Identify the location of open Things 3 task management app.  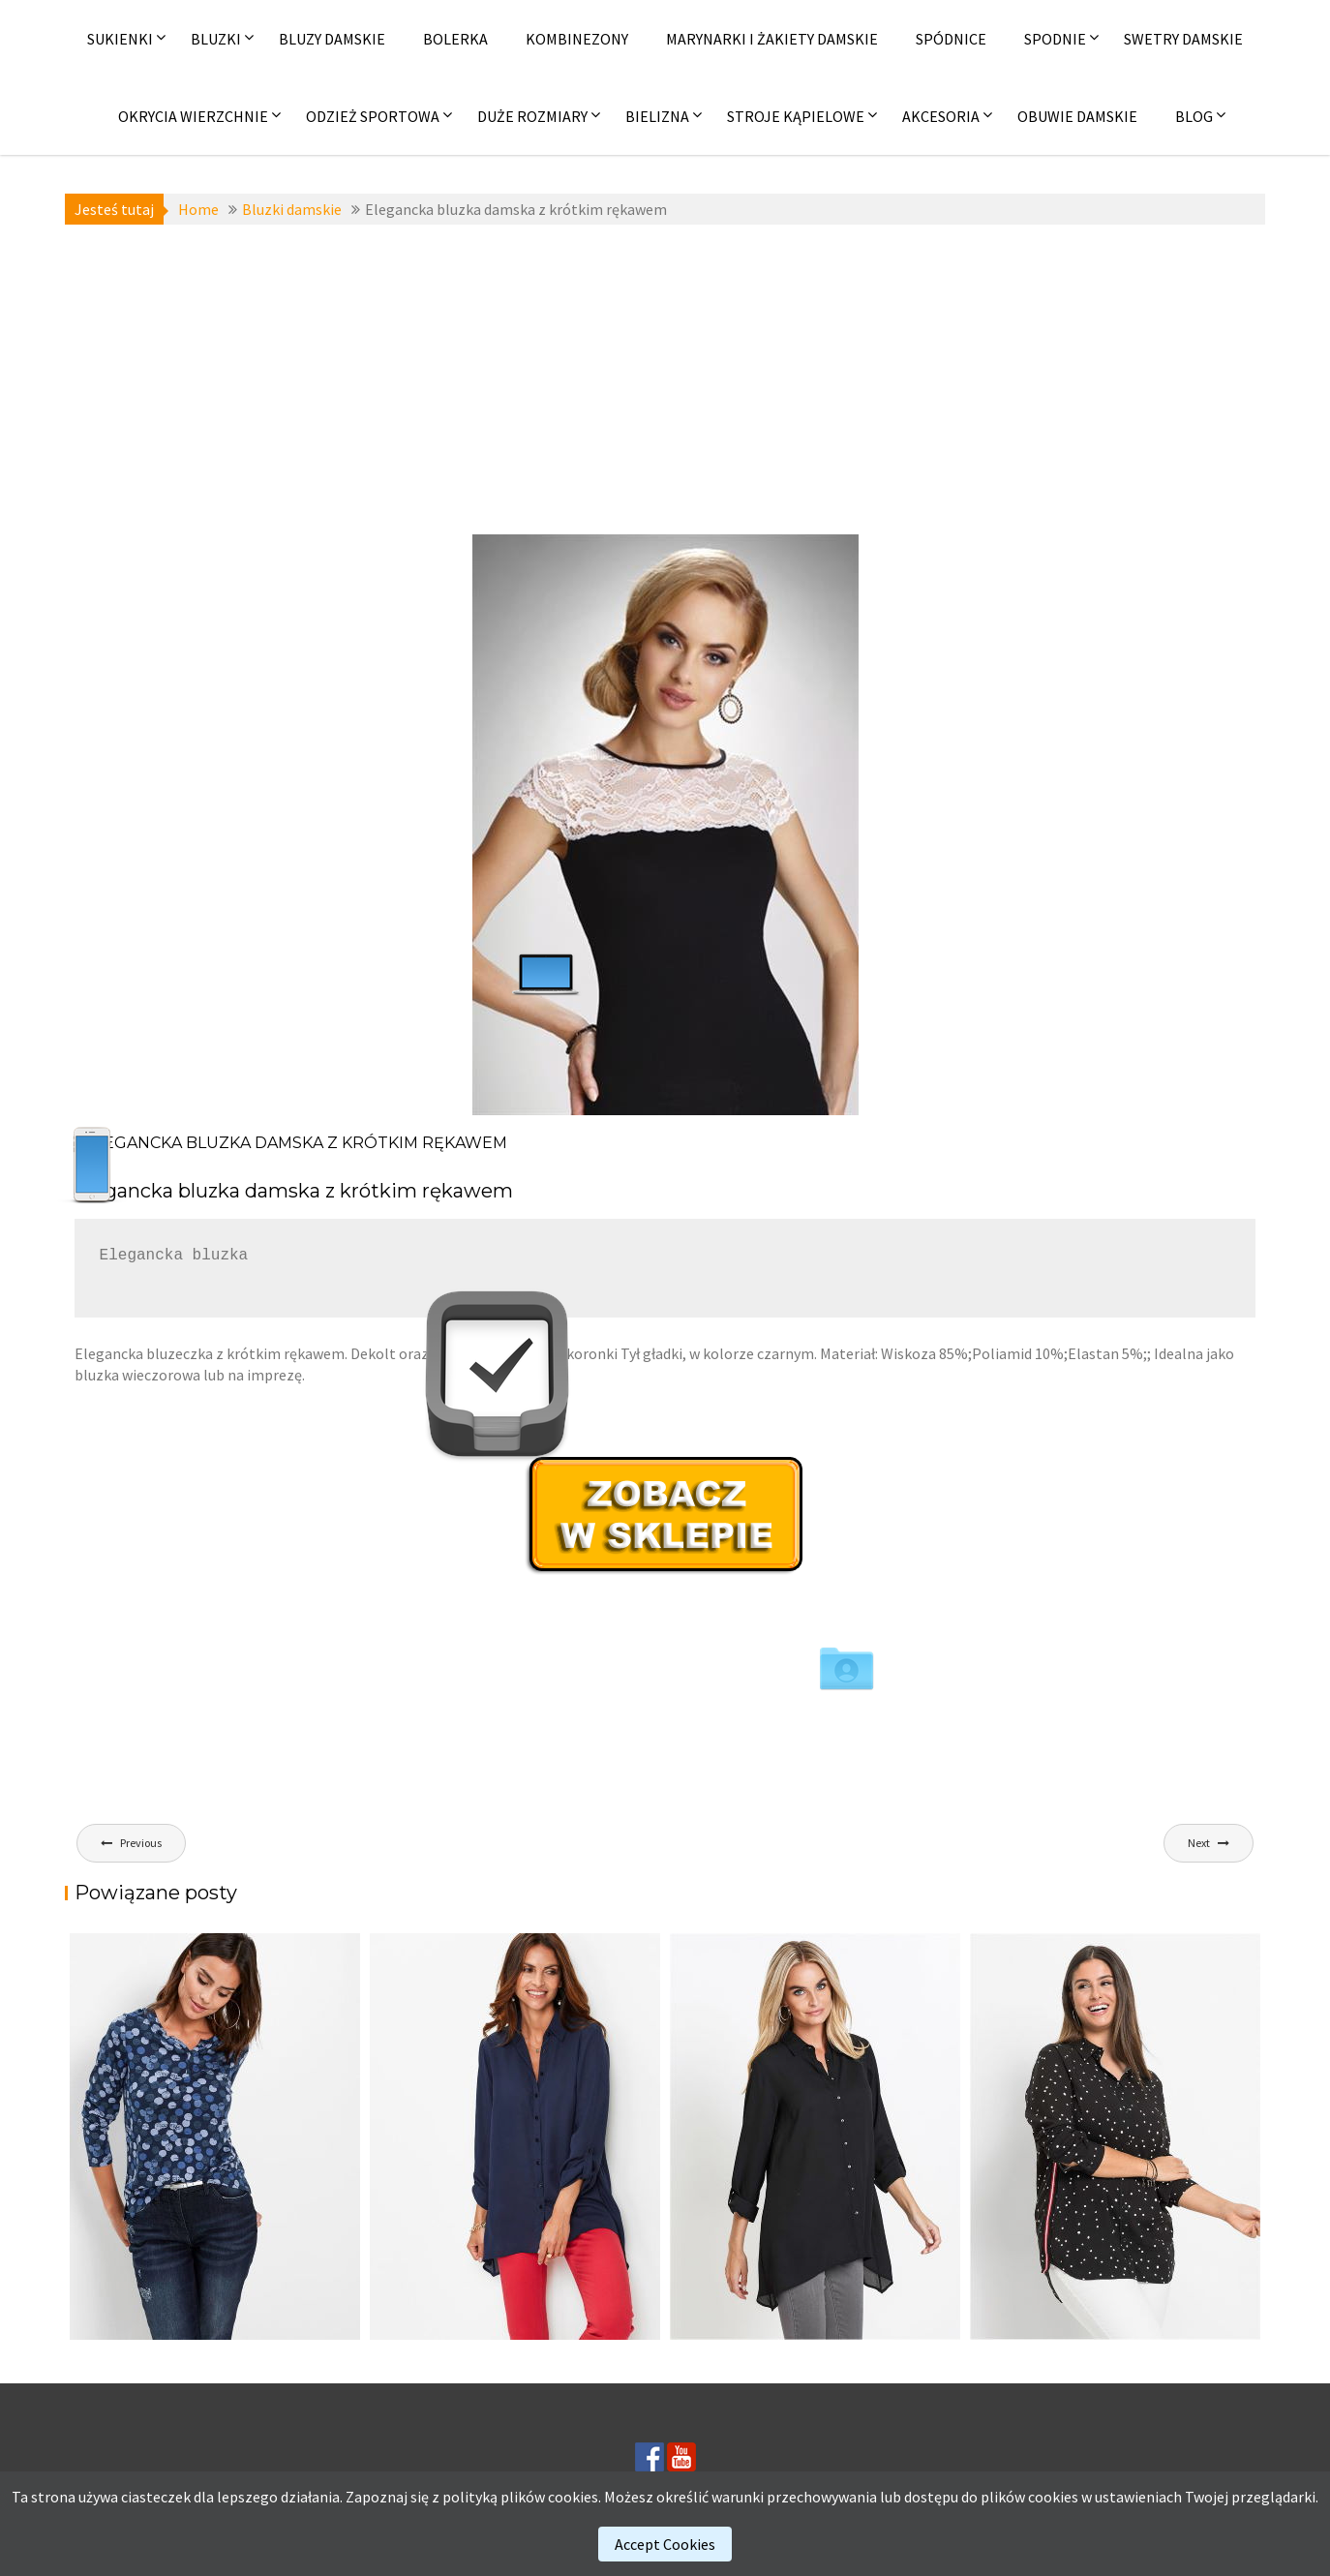
(497, 1374).